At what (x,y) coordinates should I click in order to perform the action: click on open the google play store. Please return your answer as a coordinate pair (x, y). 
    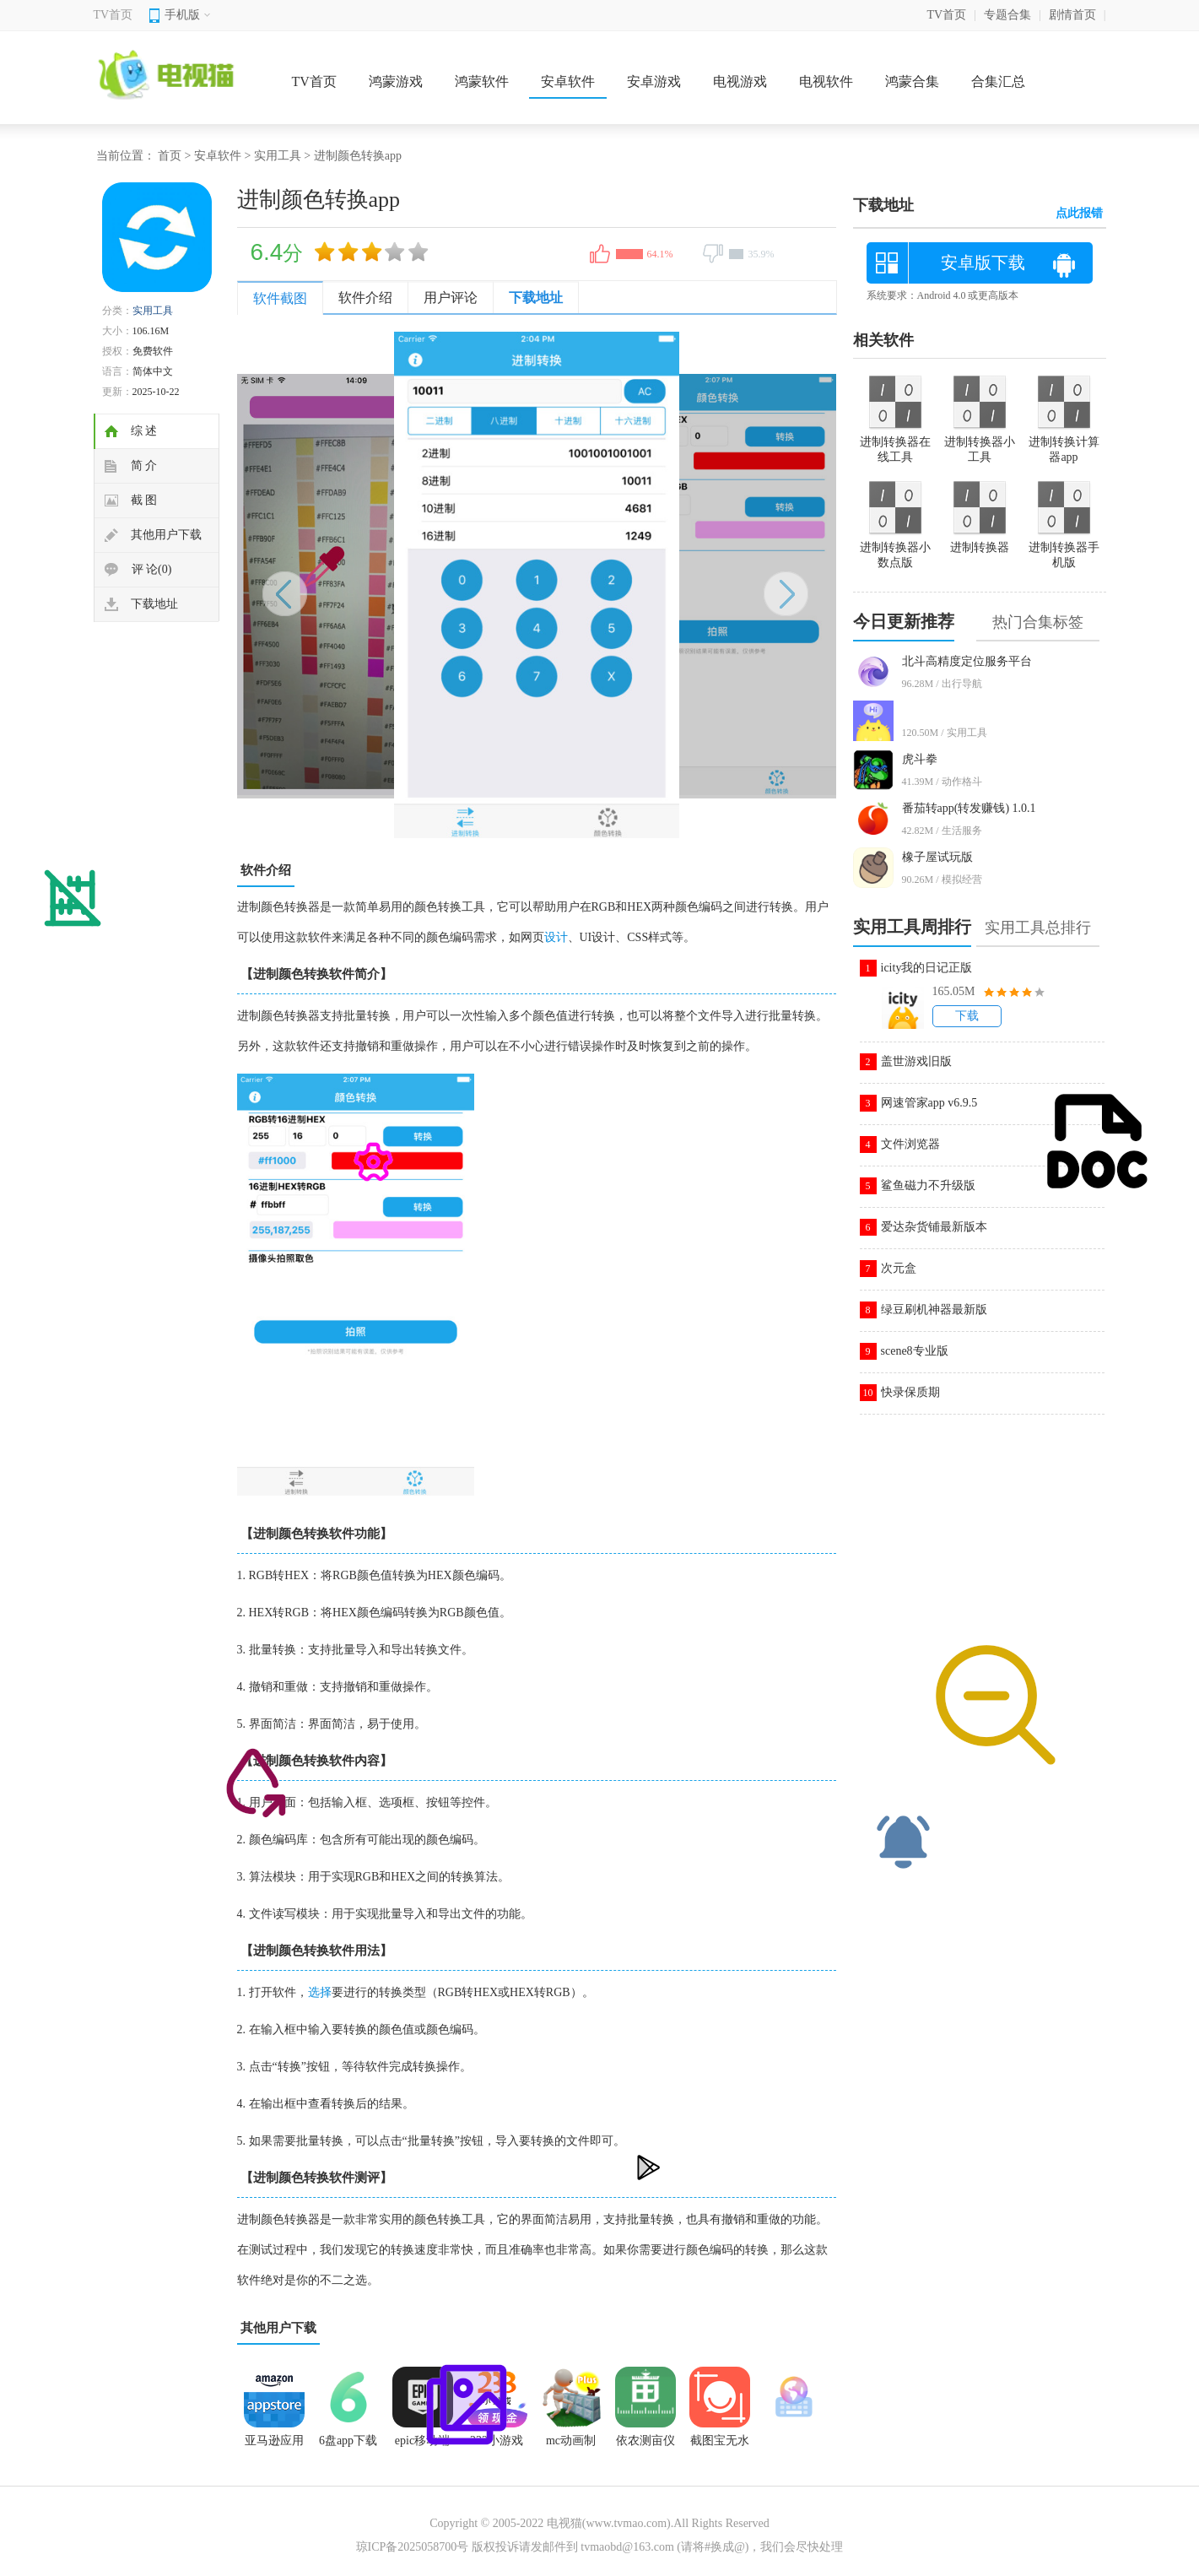
    Looking at the image, I should click on (646, 2167).